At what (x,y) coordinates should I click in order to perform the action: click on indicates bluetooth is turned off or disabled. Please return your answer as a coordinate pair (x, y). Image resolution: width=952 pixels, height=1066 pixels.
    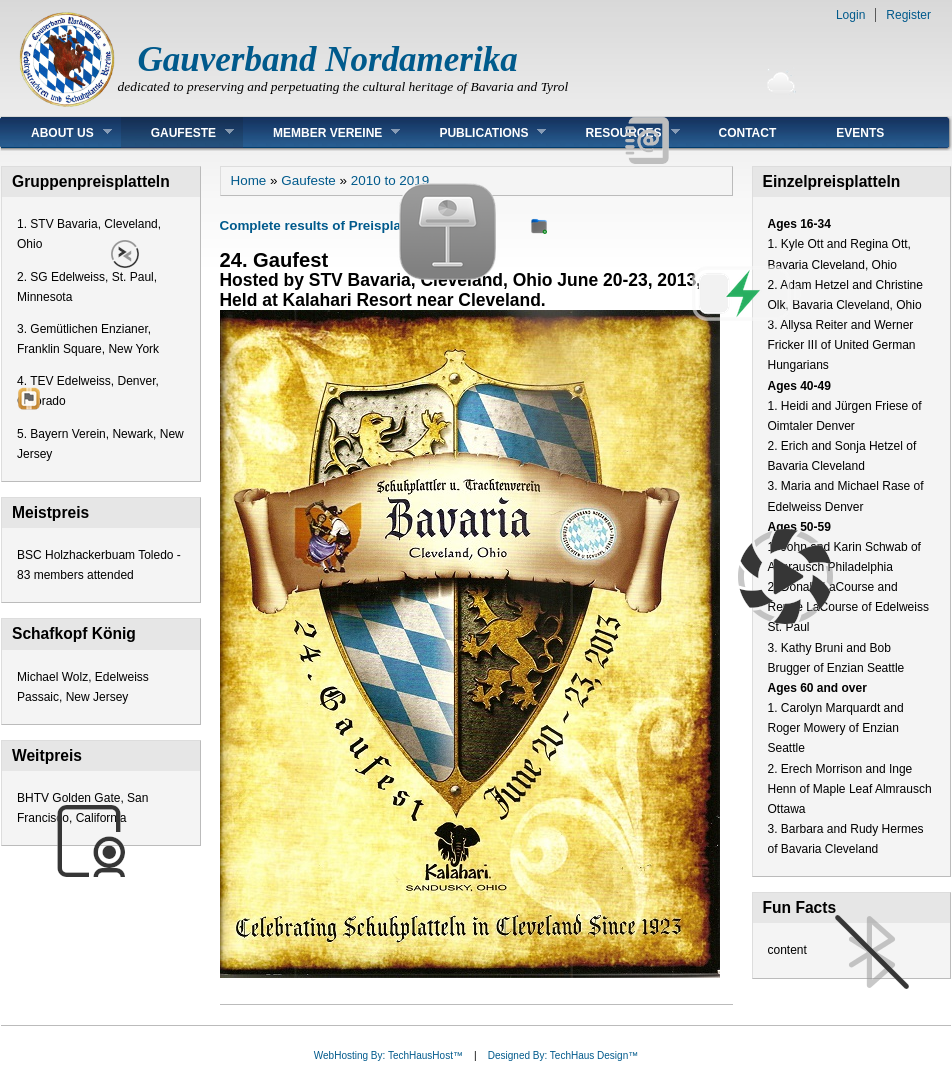
    Looking at the image, I should click on (872, 952).